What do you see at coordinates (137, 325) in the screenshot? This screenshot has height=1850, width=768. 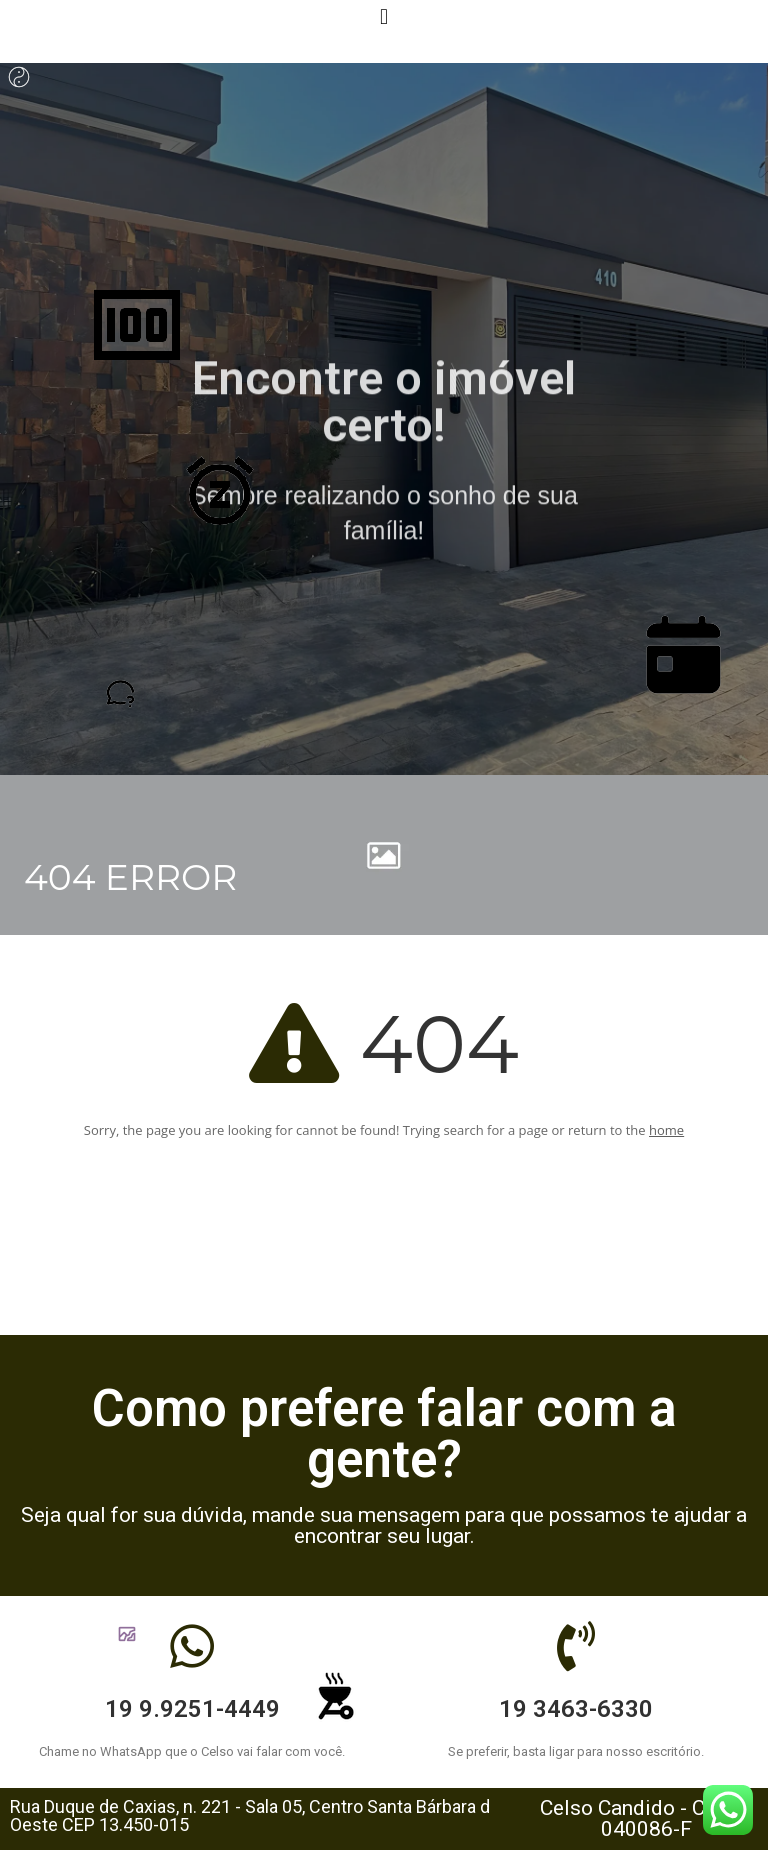 I see `view currency or money-related features` at bounding box center [137, 325].